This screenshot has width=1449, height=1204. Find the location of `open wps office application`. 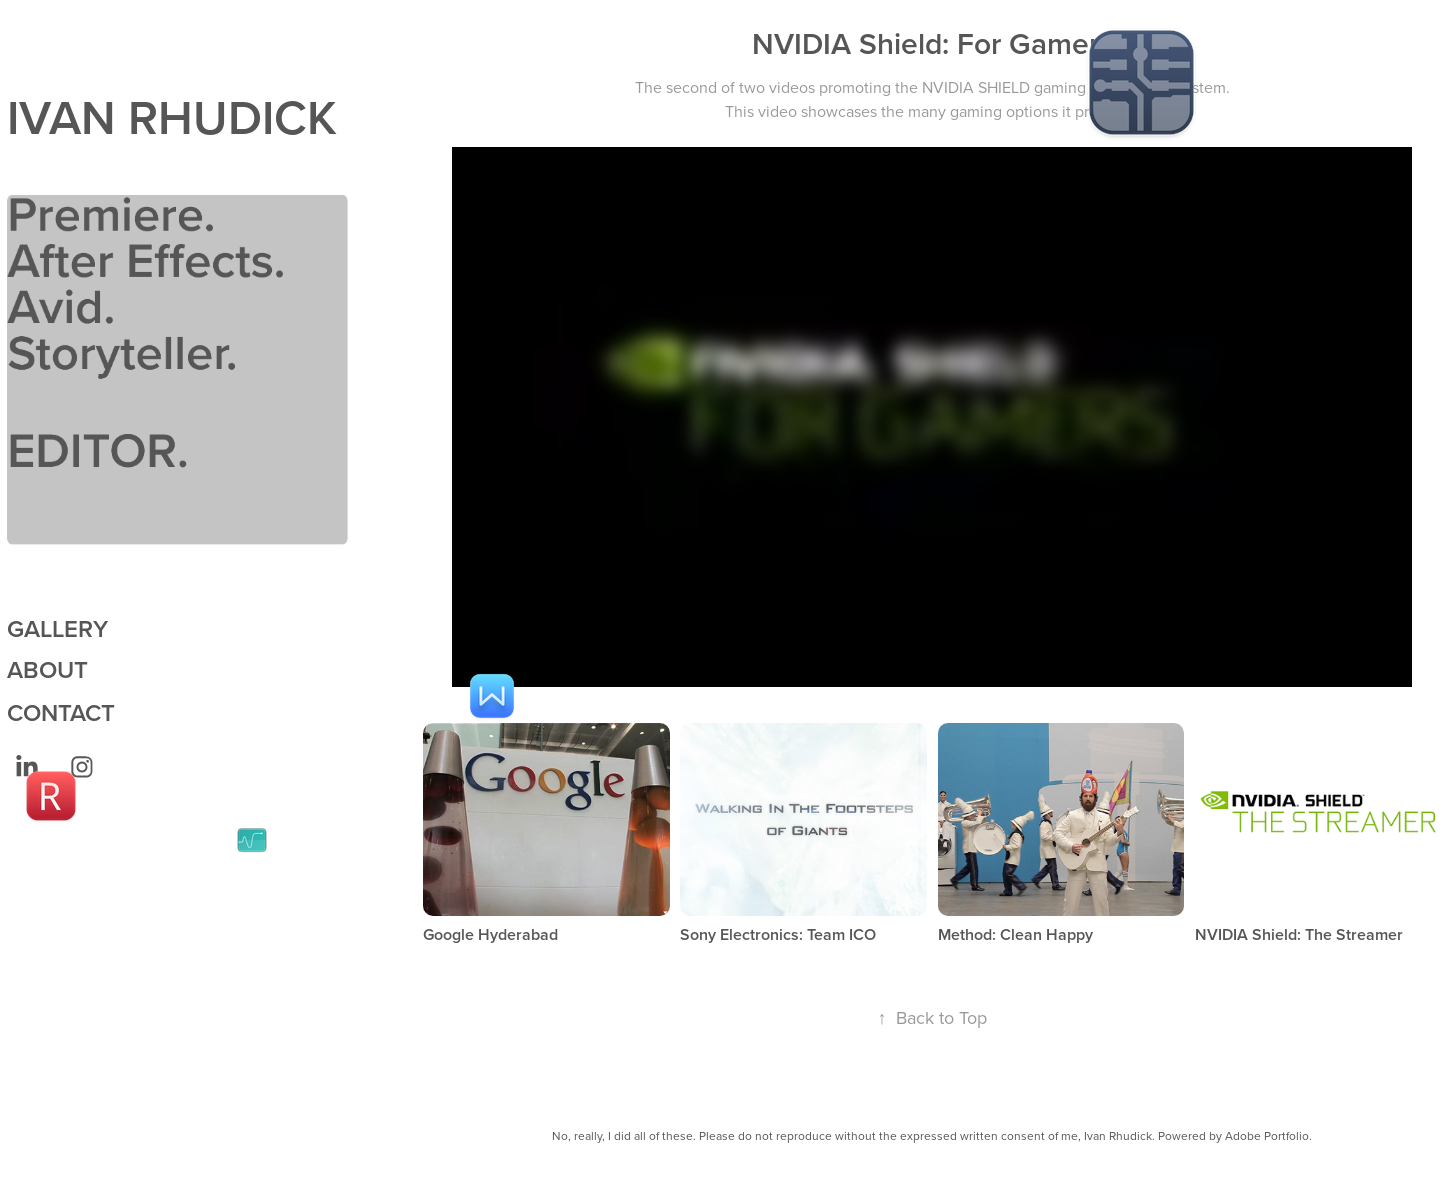

open wps office application is located at coordinates (492, 696).